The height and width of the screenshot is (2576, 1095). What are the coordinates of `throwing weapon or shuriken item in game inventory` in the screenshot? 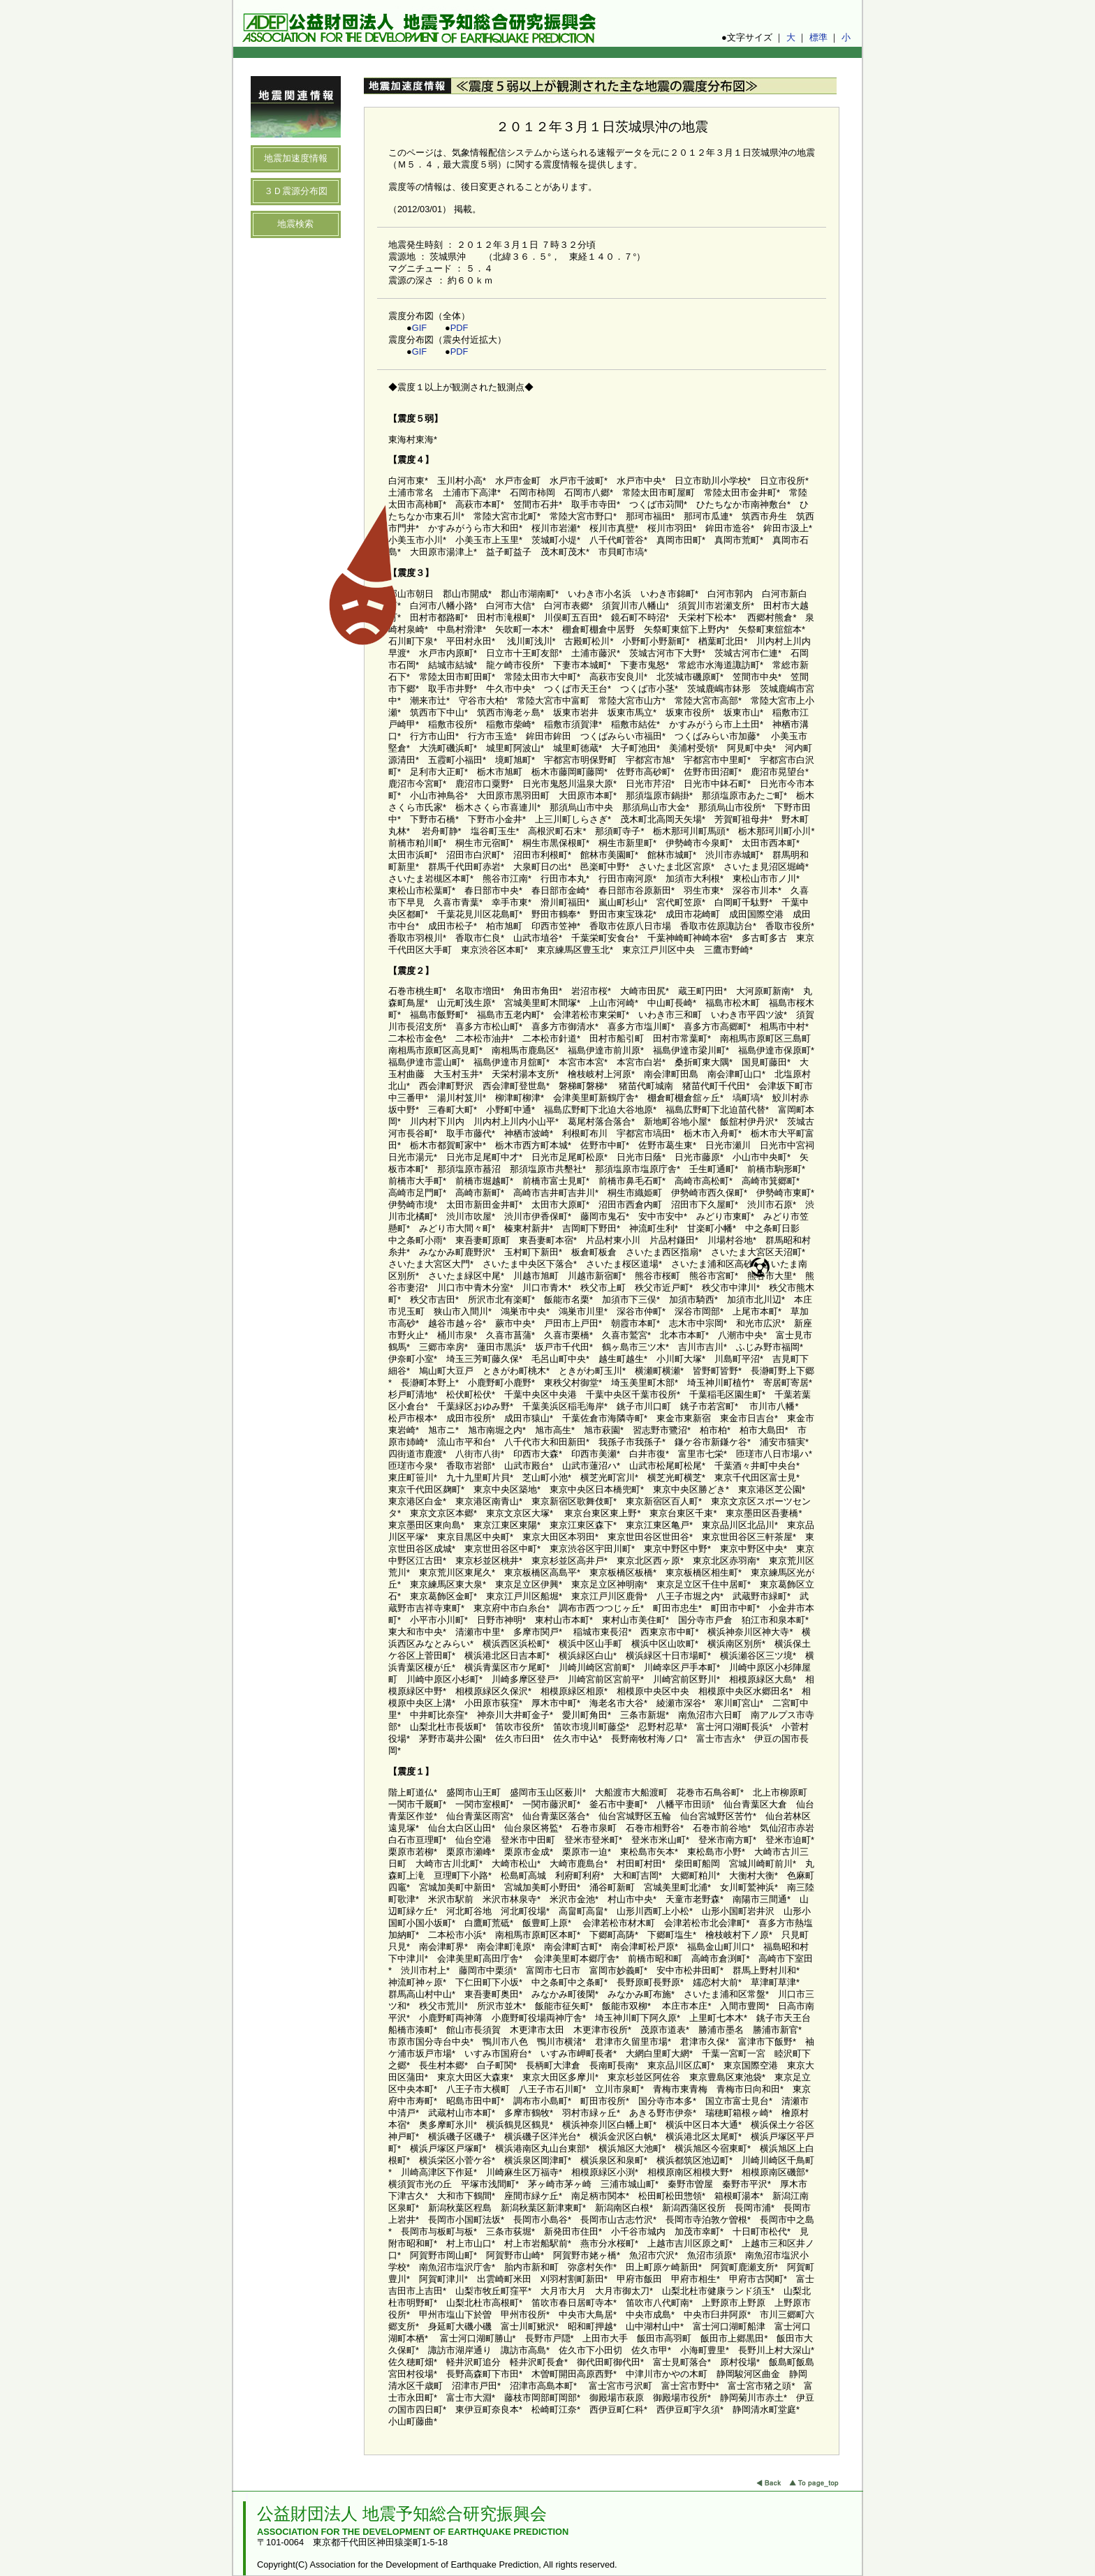 It's located at (760, 1267).